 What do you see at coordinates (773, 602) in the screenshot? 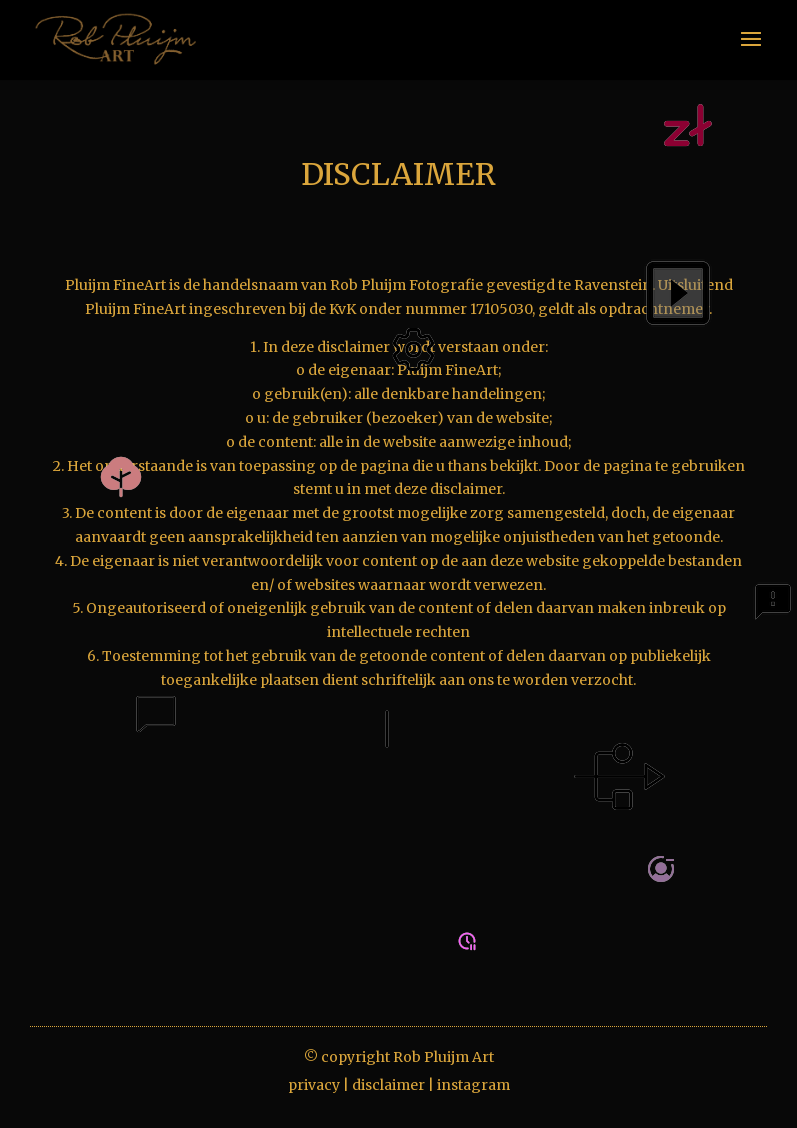
I see `submit feedback or comments` at bounding box center [773, 602].